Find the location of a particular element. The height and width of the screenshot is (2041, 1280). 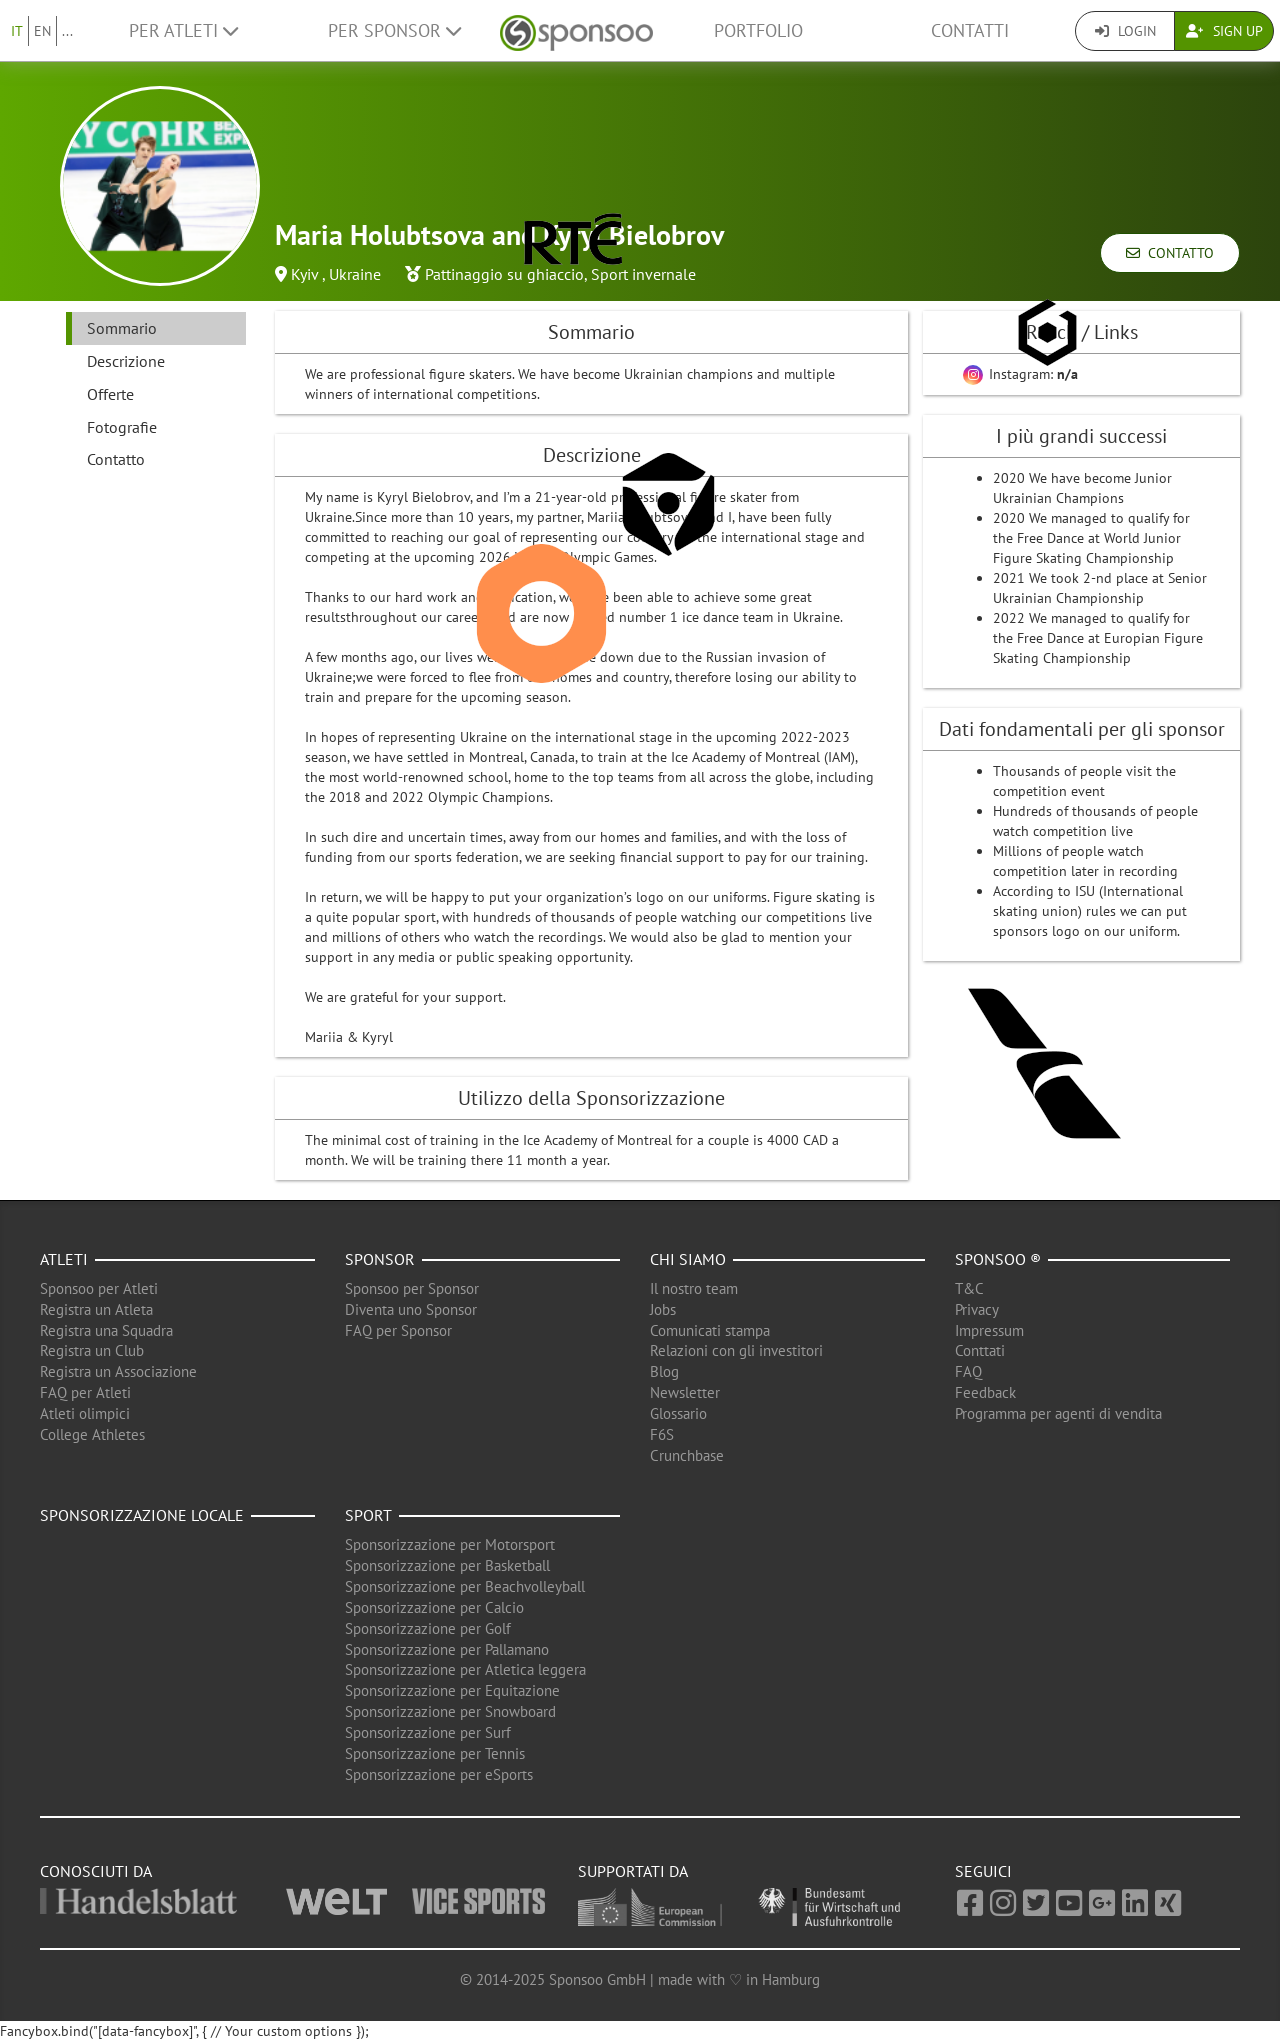

babylon.js official logo is located at coordinates (1047, 332).